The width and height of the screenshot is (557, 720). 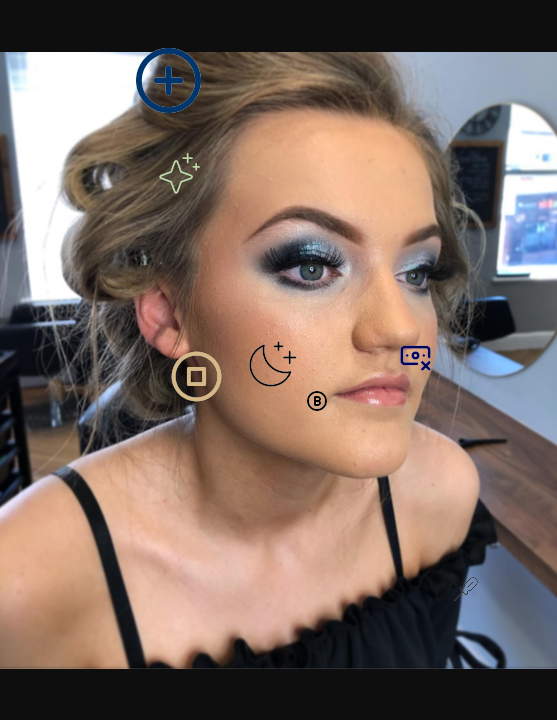 What do you see at coordinates (168, 80) in the screenshot?
I see `add a new item` at bounding box center [168, 80].